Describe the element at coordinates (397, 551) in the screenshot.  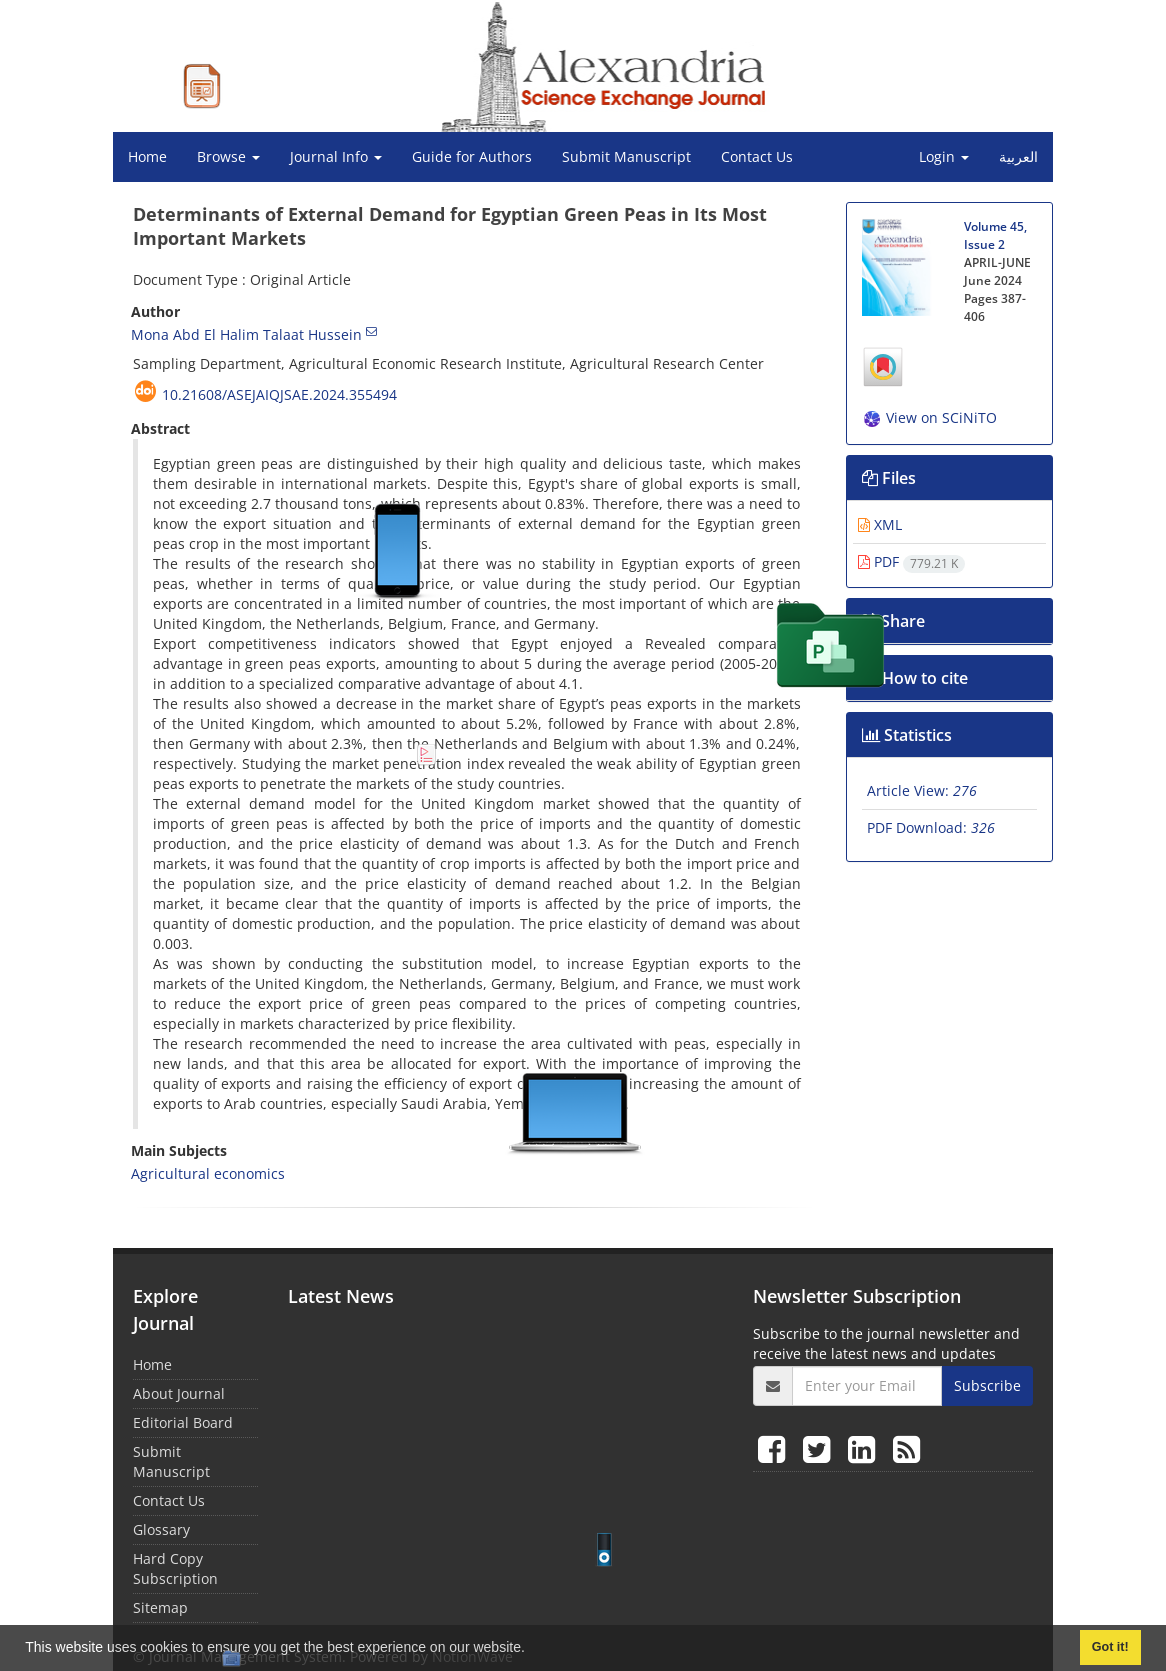
I see `indicates a connected iPhone device` at that location.